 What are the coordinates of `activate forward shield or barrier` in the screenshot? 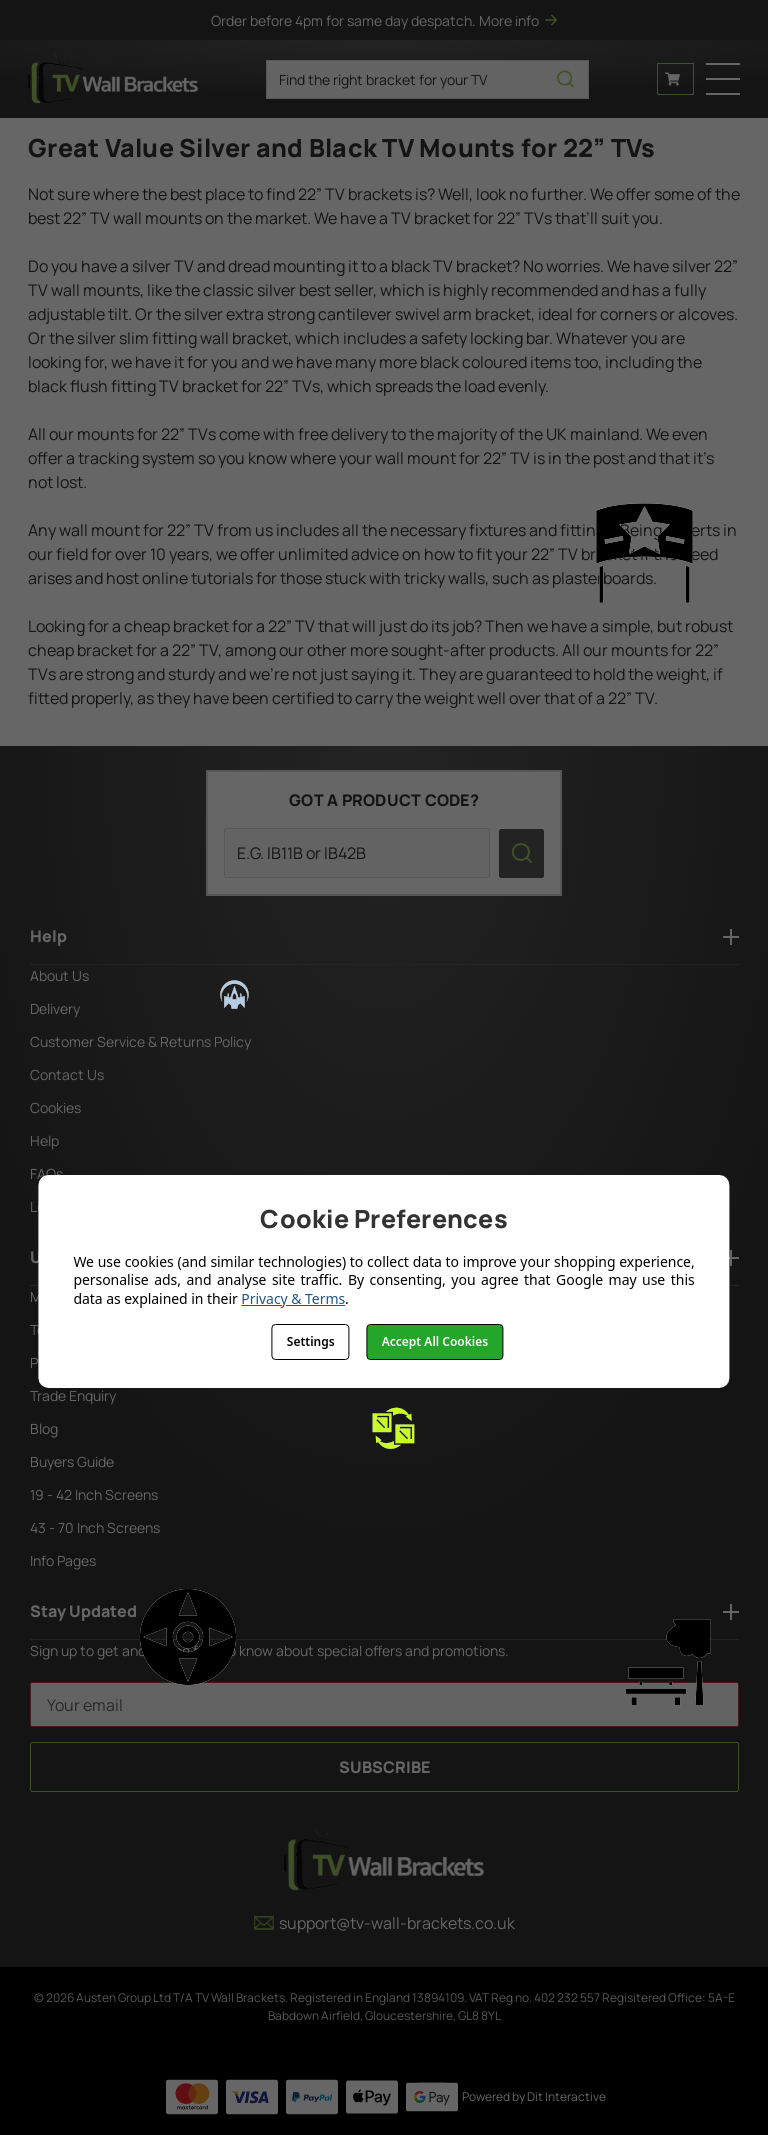 It's located at (234, 994).